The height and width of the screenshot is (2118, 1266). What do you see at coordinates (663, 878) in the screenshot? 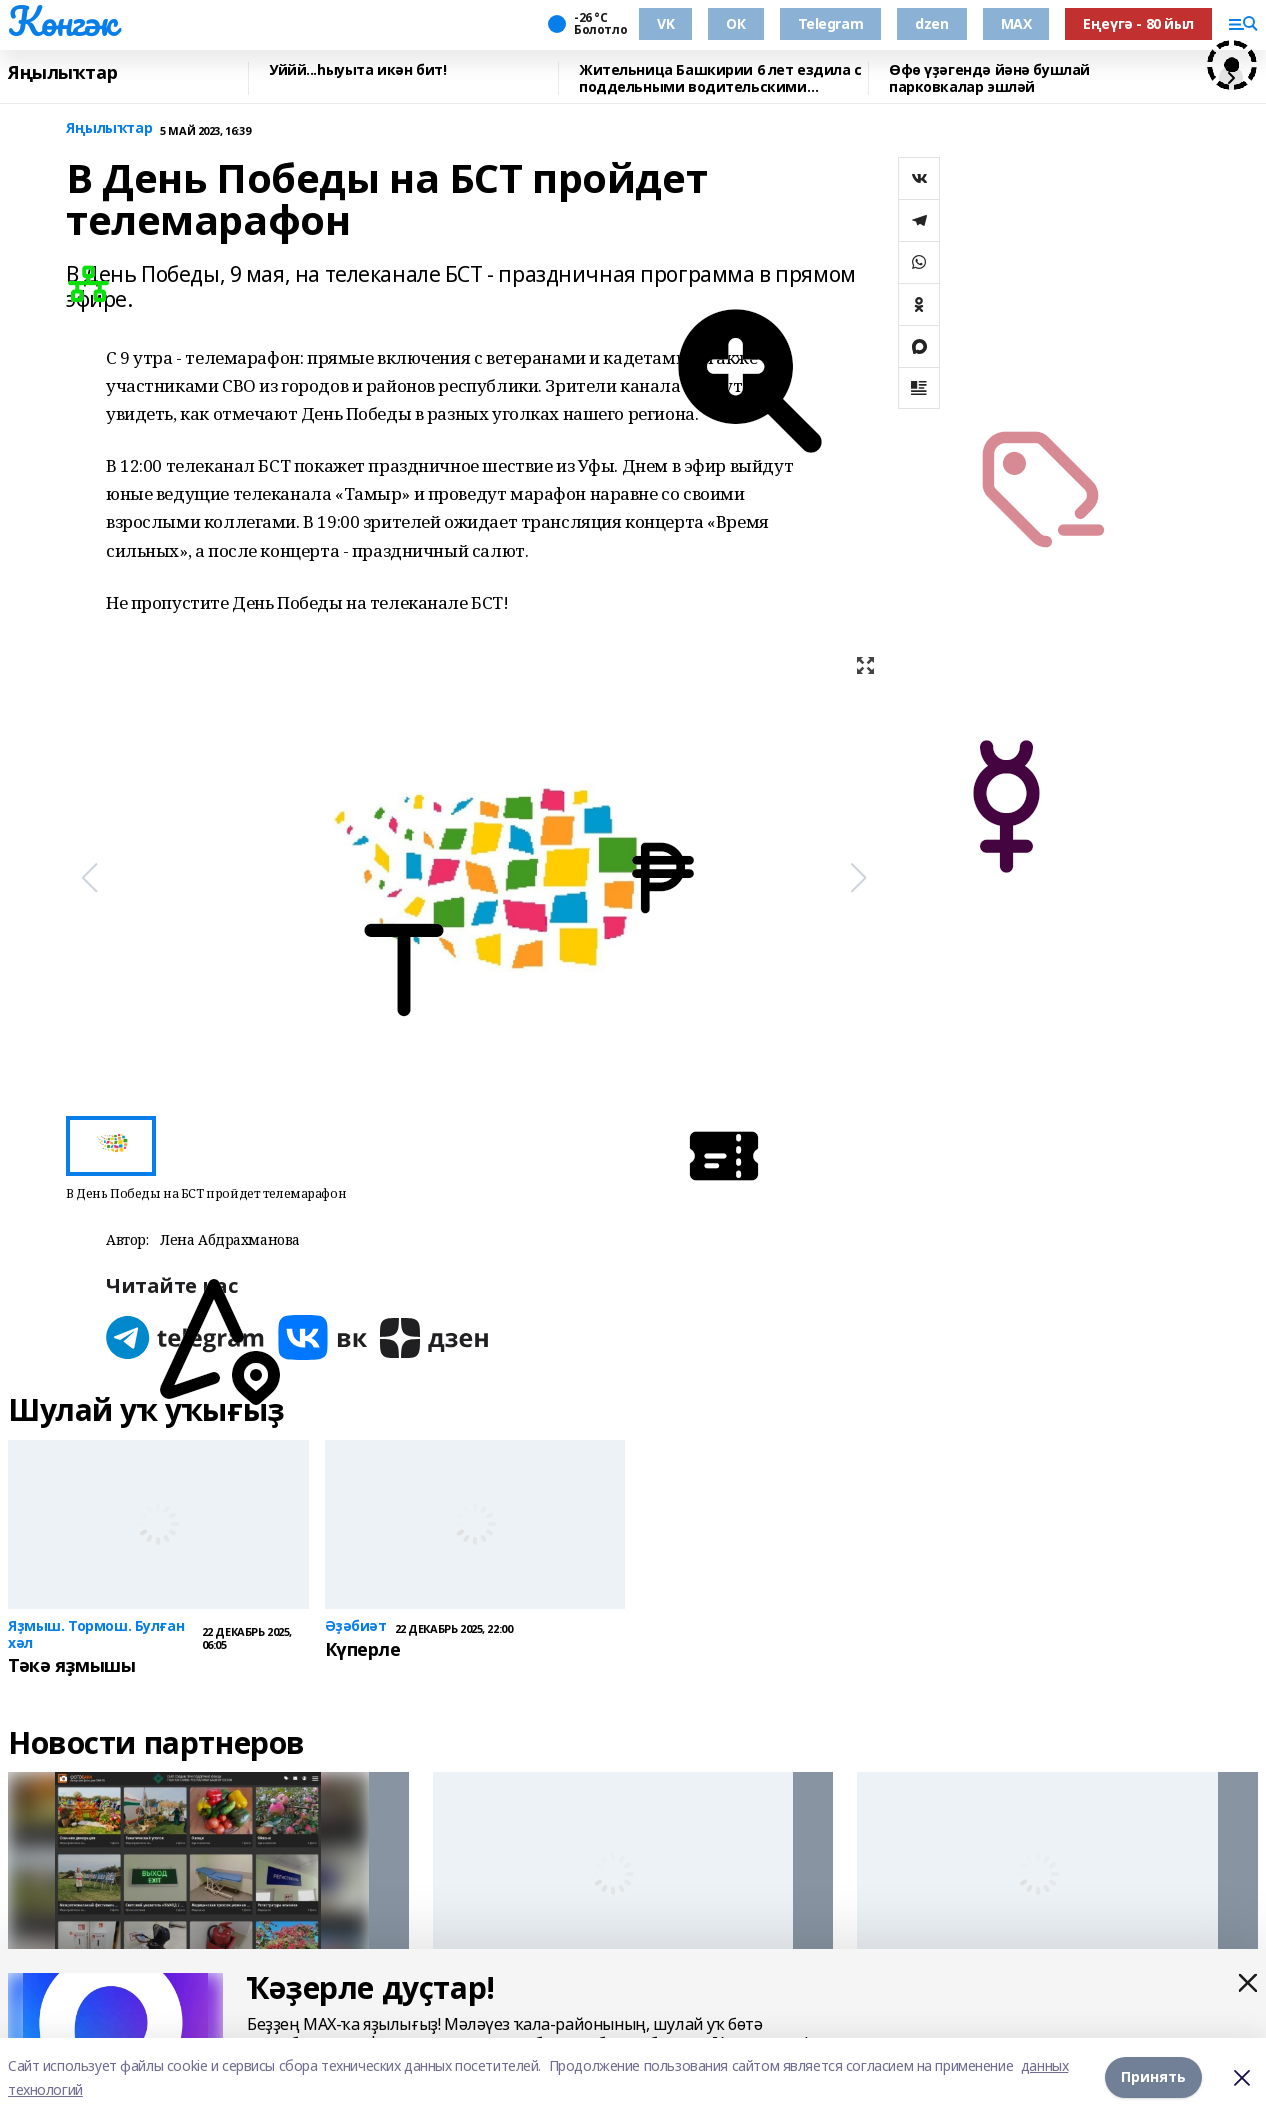
I see `indicates price or payment in philippine pesos` at bounding box center [663, 878].